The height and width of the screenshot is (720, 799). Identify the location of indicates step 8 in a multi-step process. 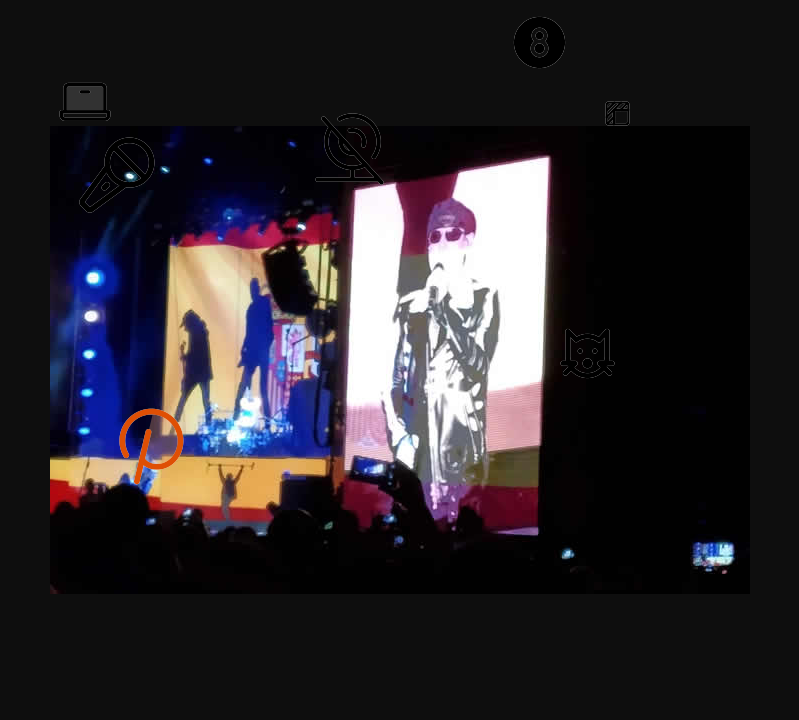
(539, 42).